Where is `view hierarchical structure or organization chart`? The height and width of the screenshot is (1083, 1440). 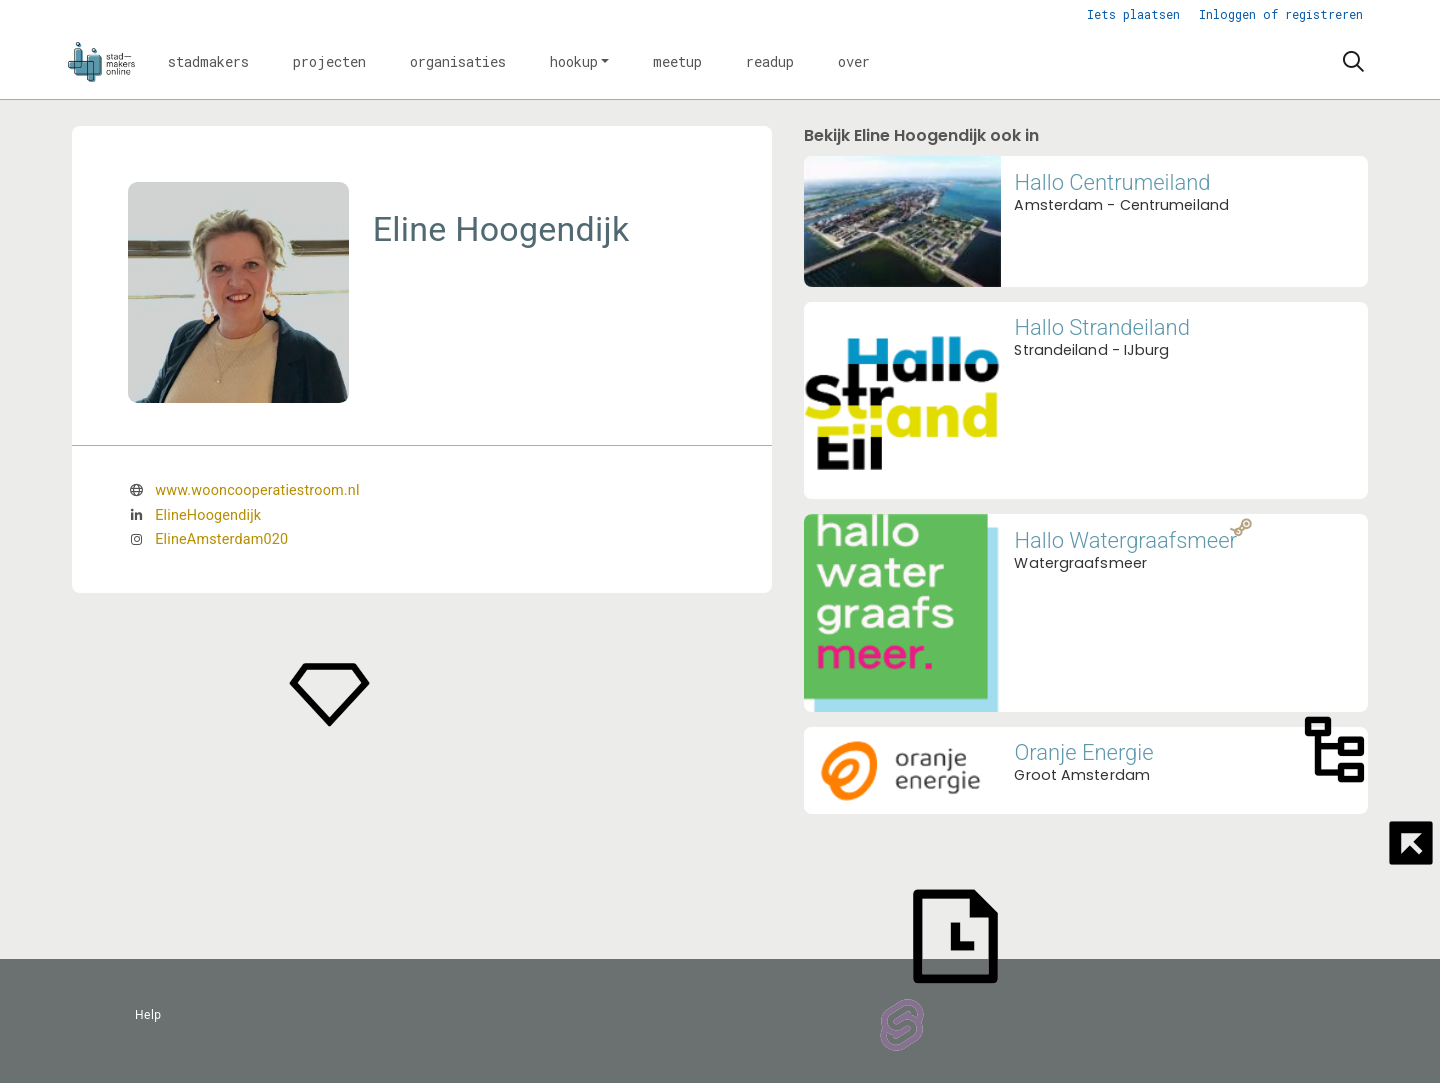
view hierarchical structure or organization chart is located at coordinates (1334, 749).